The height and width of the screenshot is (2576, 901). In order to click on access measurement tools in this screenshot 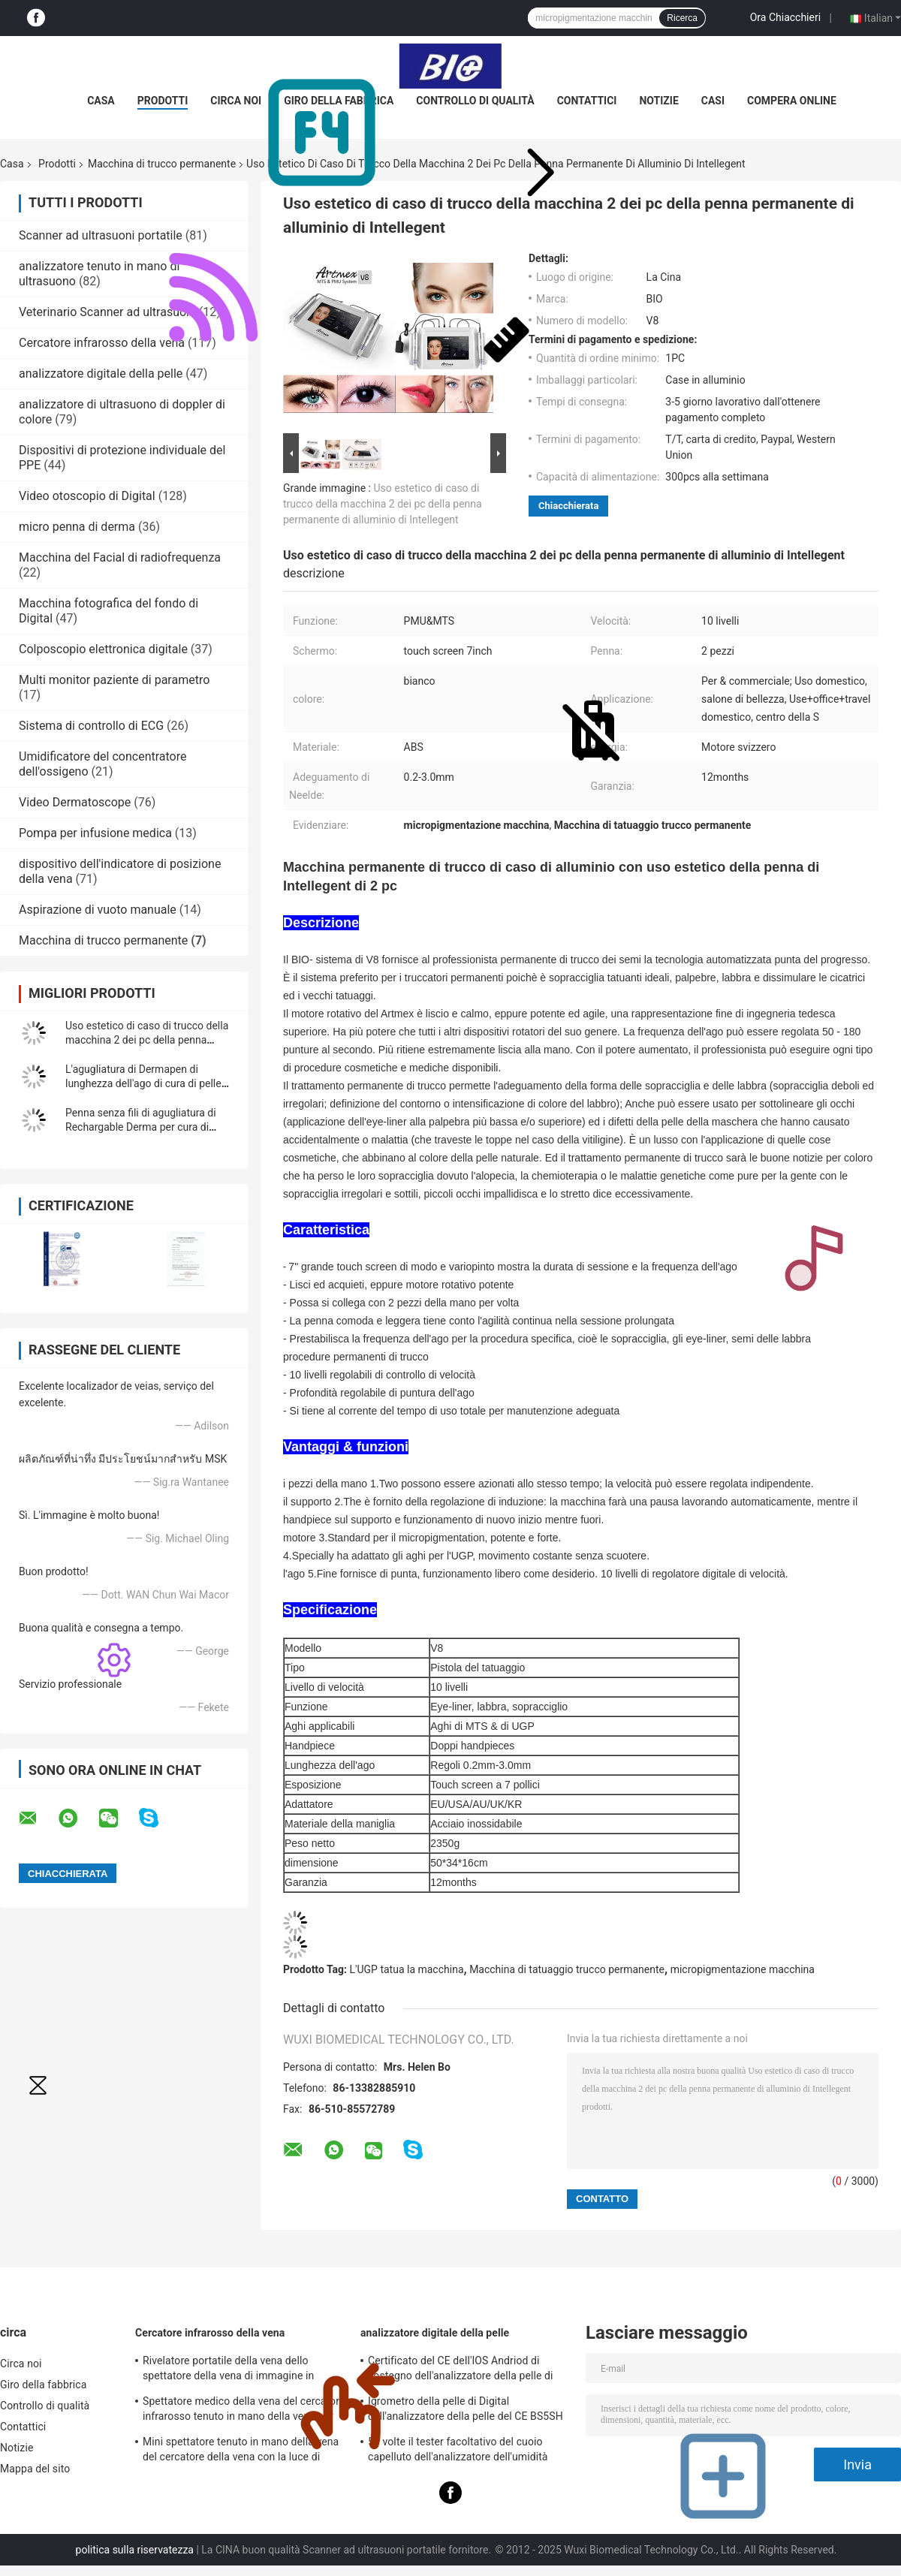, I will do `click(506, 339)`.